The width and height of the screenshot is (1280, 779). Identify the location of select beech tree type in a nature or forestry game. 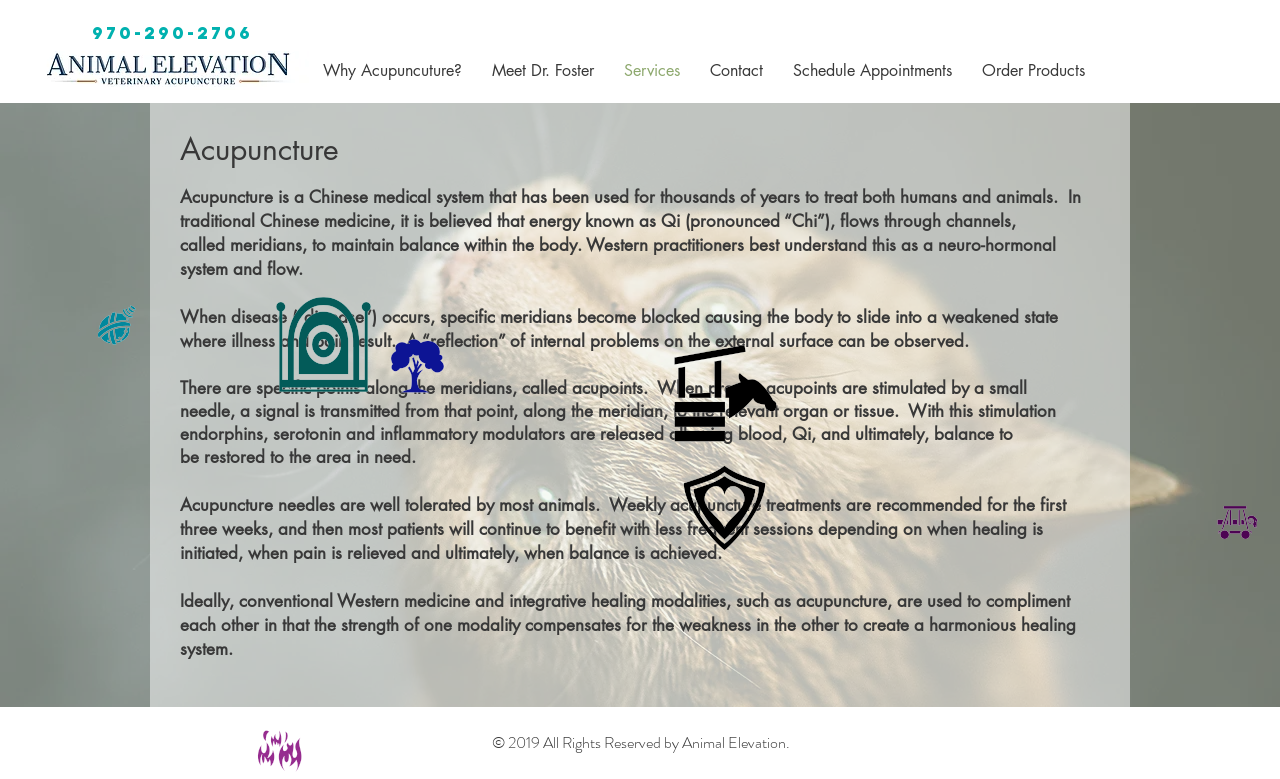
(417, 365).